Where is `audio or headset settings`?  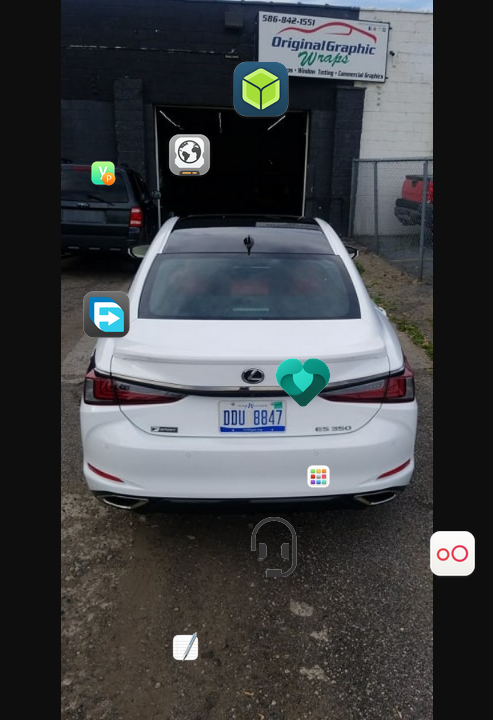 audio or headset settings is located at coordinates (274, 547).